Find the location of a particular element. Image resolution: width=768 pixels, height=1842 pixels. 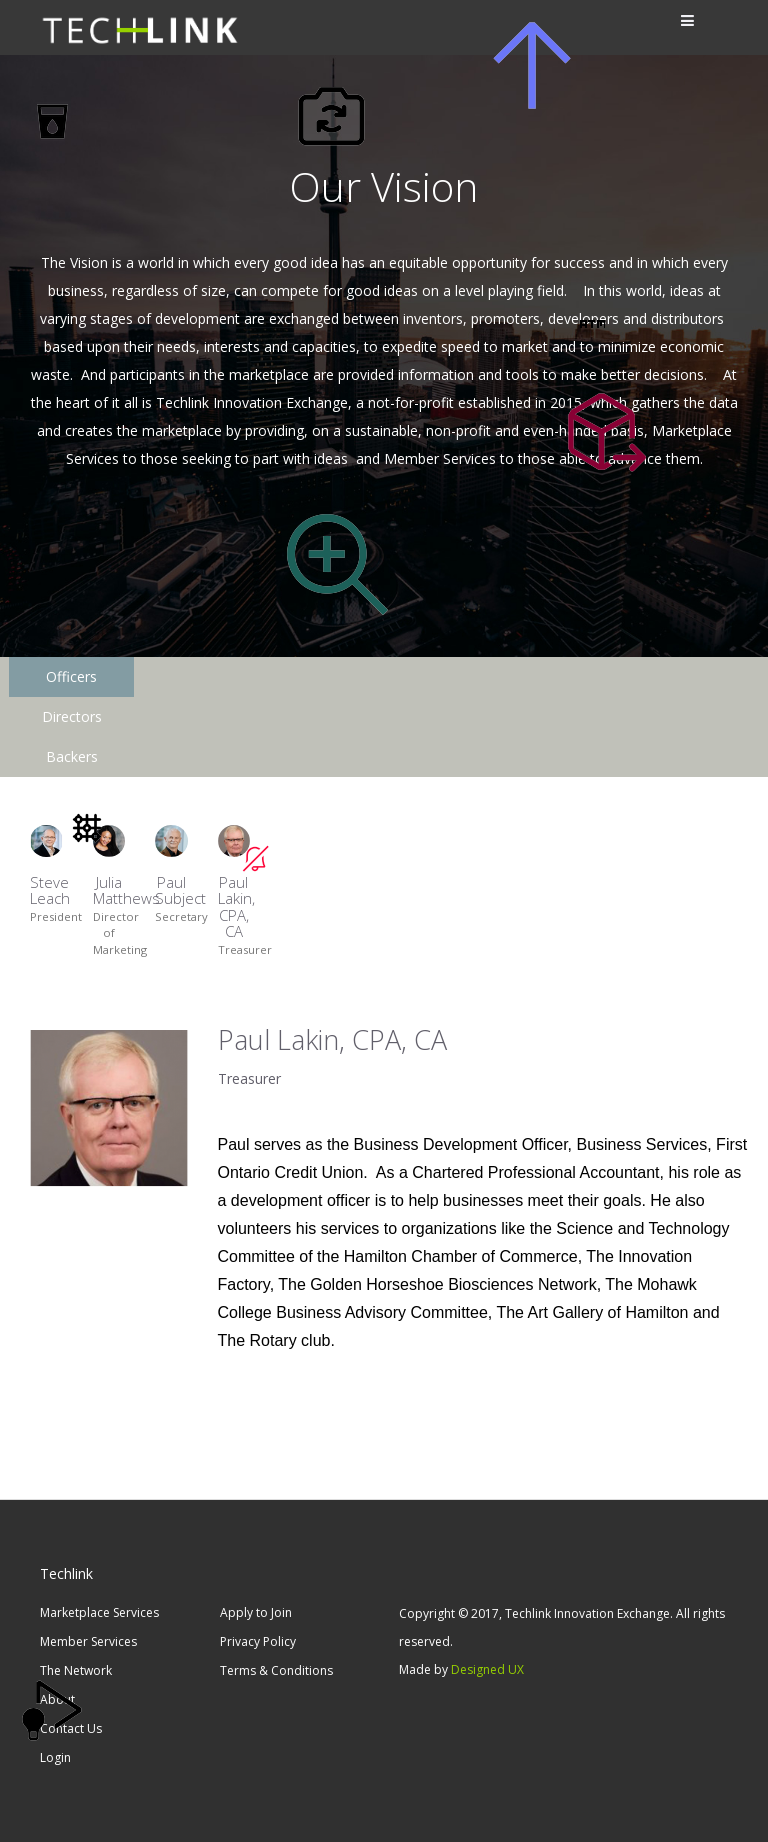

find nearby ATM locations is located at coordinates (593, 324).